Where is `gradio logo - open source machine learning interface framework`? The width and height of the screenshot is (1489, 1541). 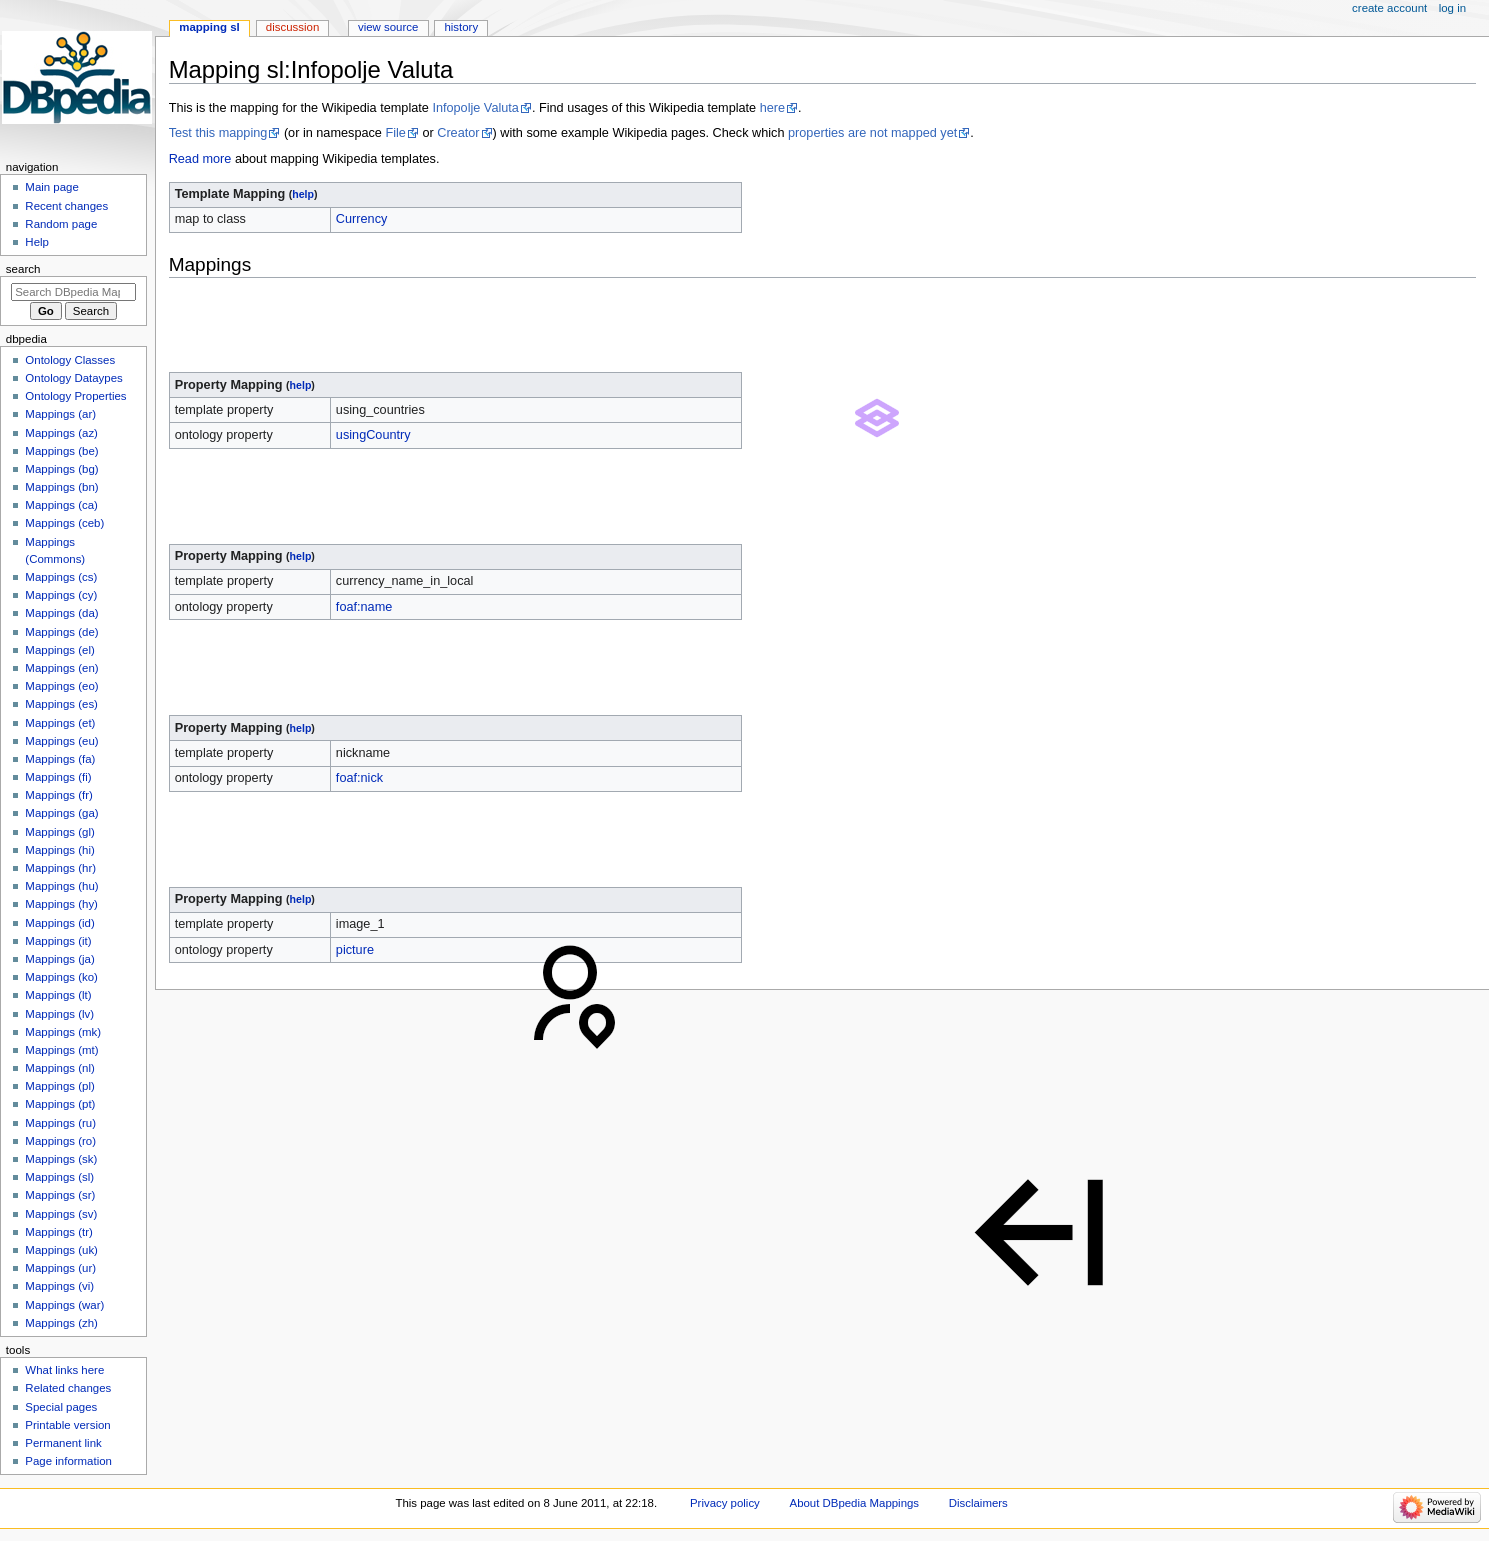 gradio logo - open source machine learning interface framework is located at coordinates (877, 418).